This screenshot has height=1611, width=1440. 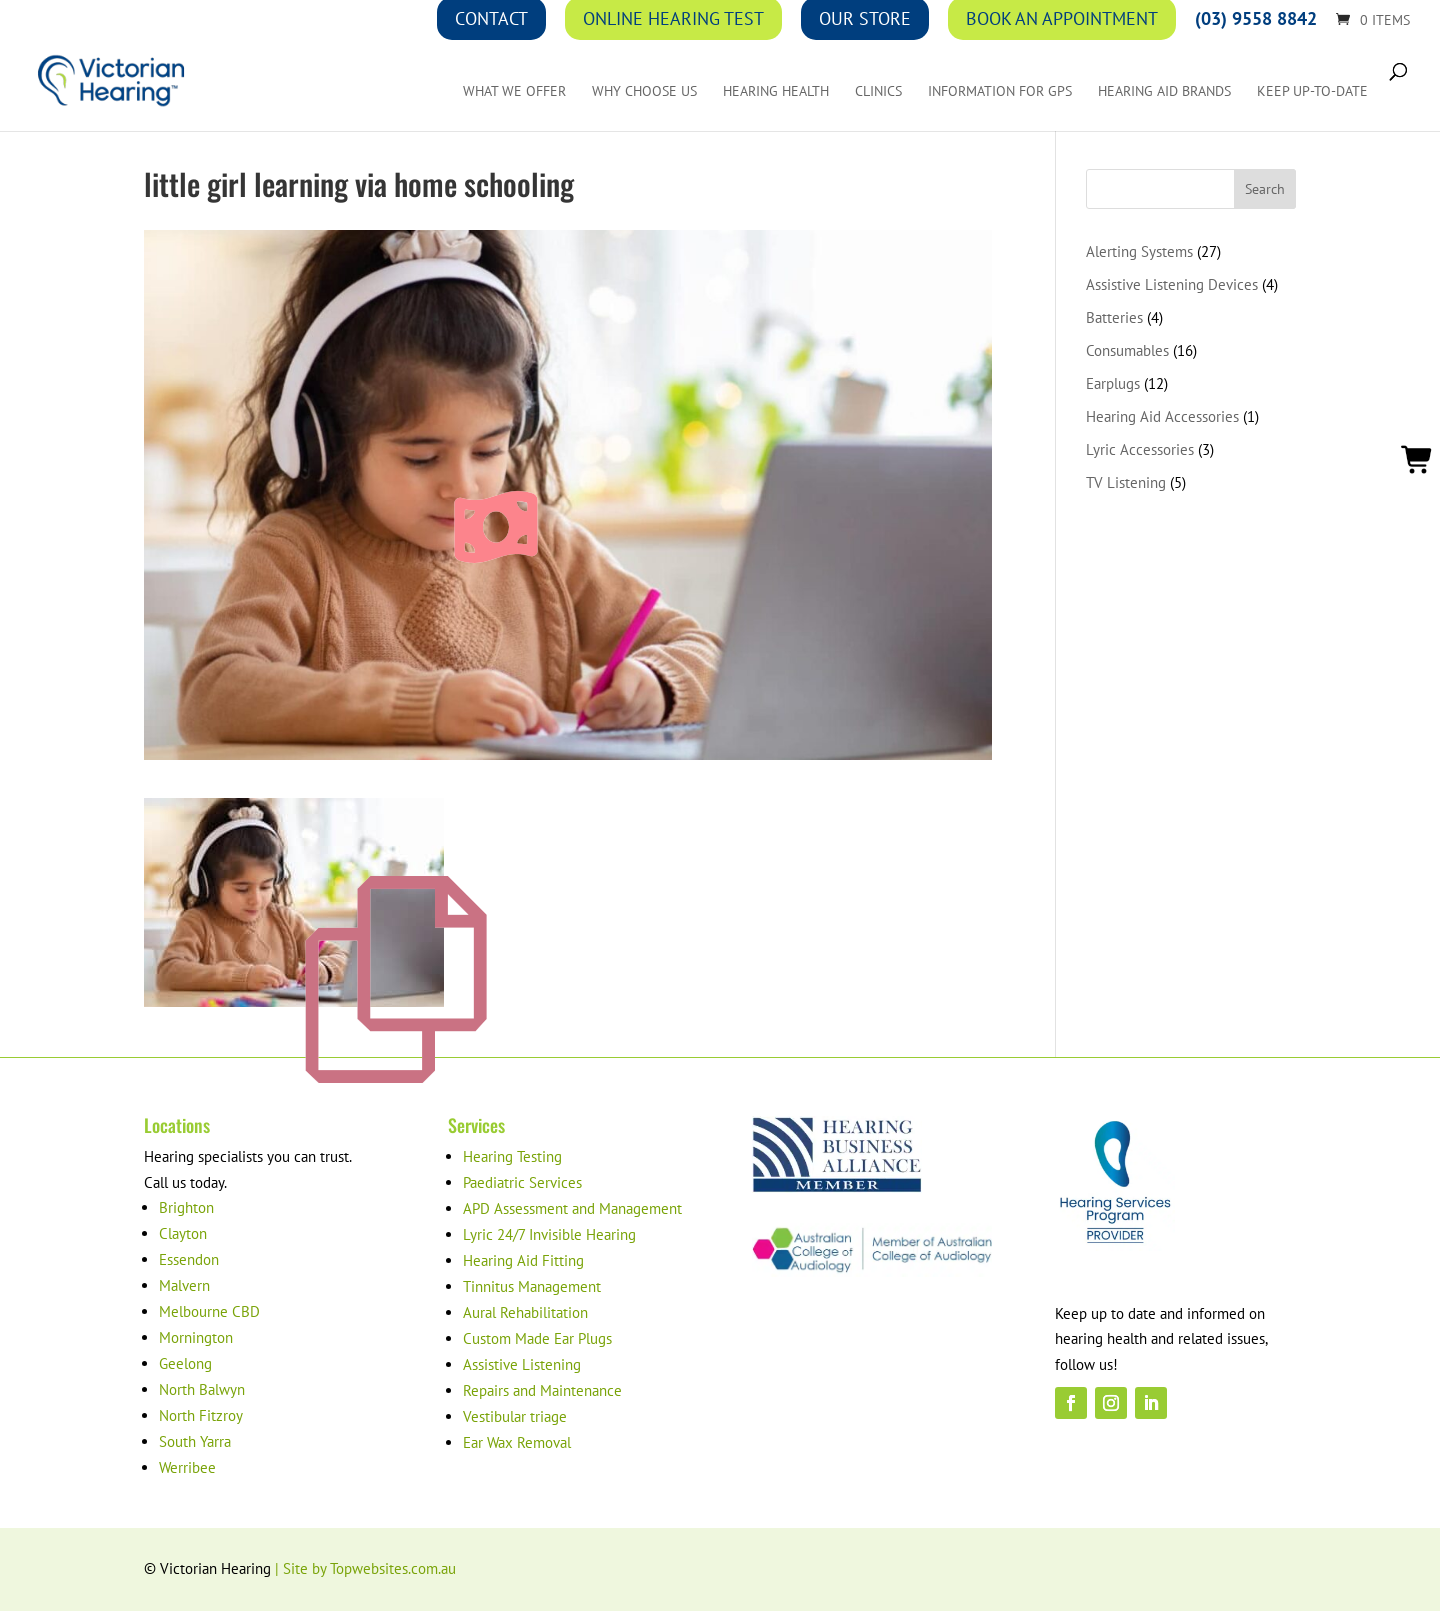 I want to click on browse files in the explorer panel, so click(x=400, y=979).